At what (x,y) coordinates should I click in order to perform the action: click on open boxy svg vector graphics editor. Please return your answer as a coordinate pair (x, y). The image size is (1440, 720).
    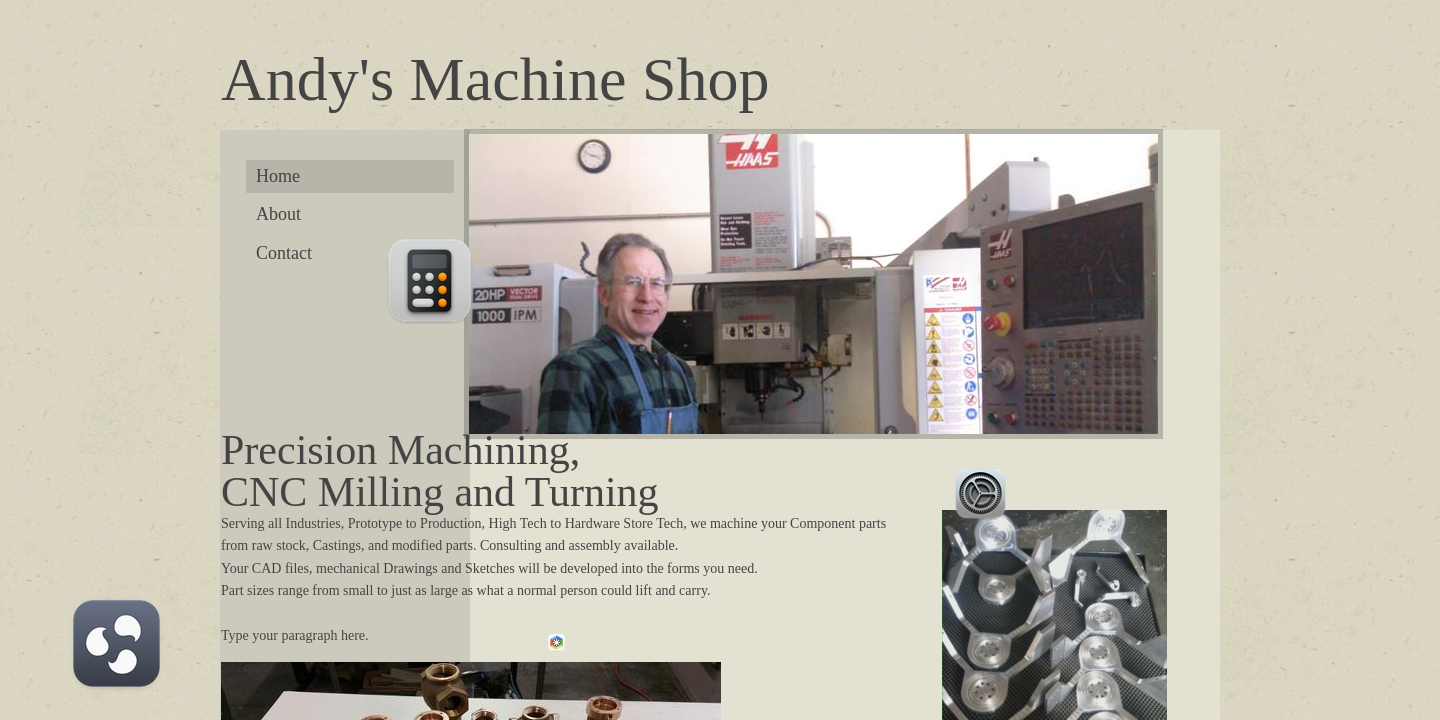
    Looking at the image, I should click on (556, 642).